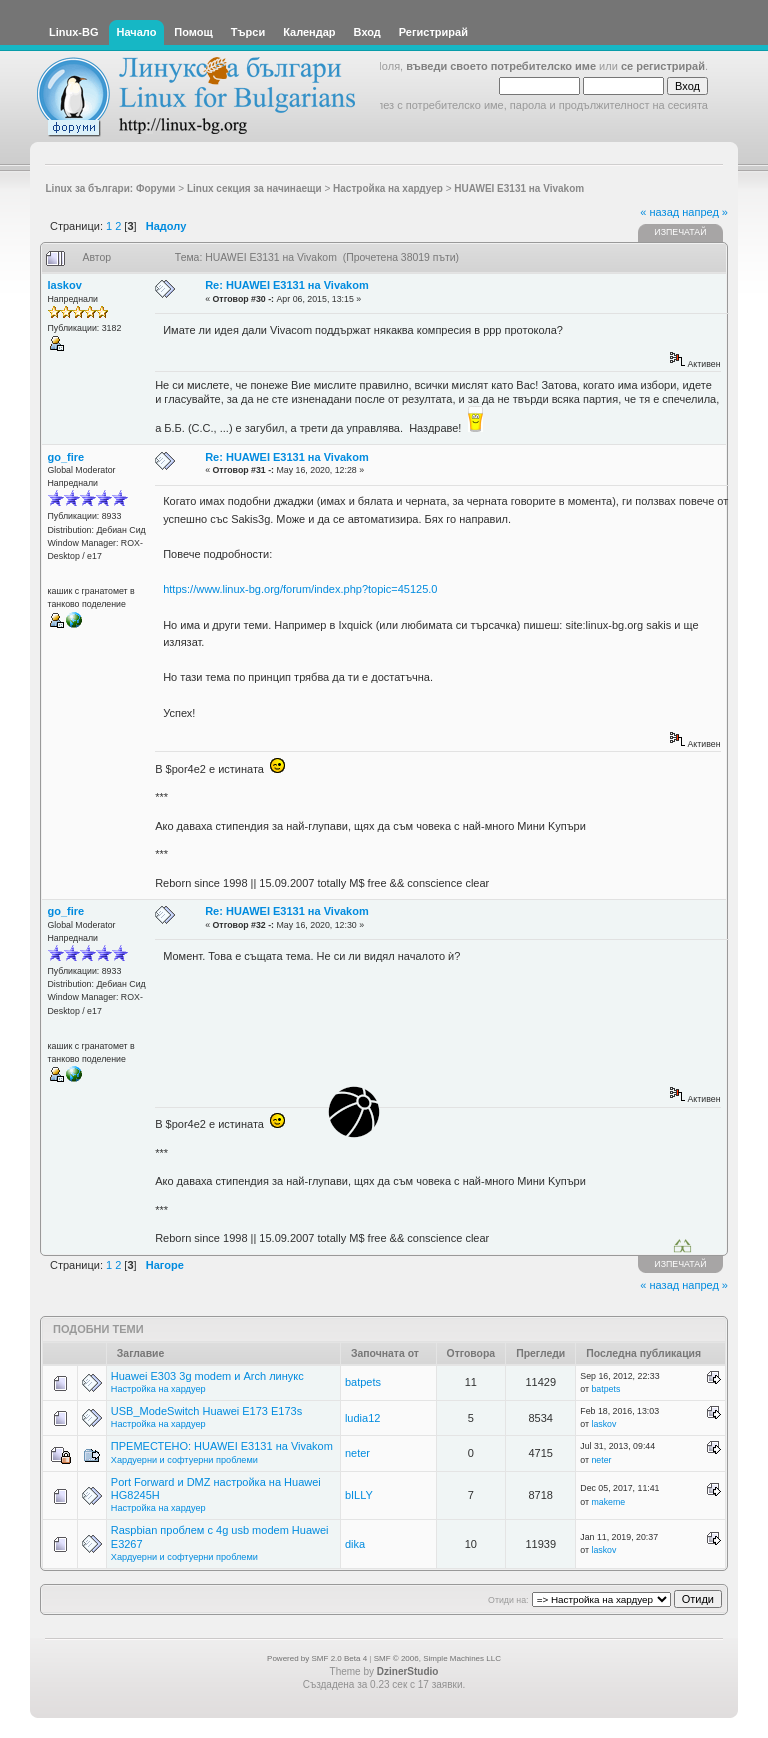 This screenshot has width=768, height=1738. I want to click on represents a roman empire or ancient history themed game, so click(216, 70).